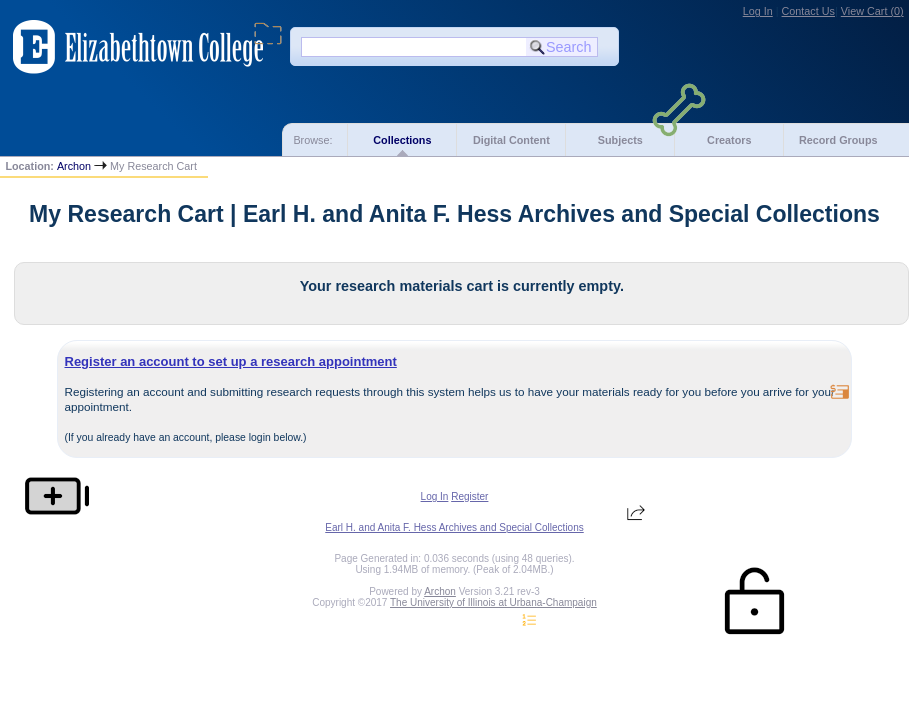 Image resolution: width=909 pixels, height=720 pixels. What do you see at coordinates (636, 512) in the screenshot?
I see `share this content` at bounding box center [636, 512].